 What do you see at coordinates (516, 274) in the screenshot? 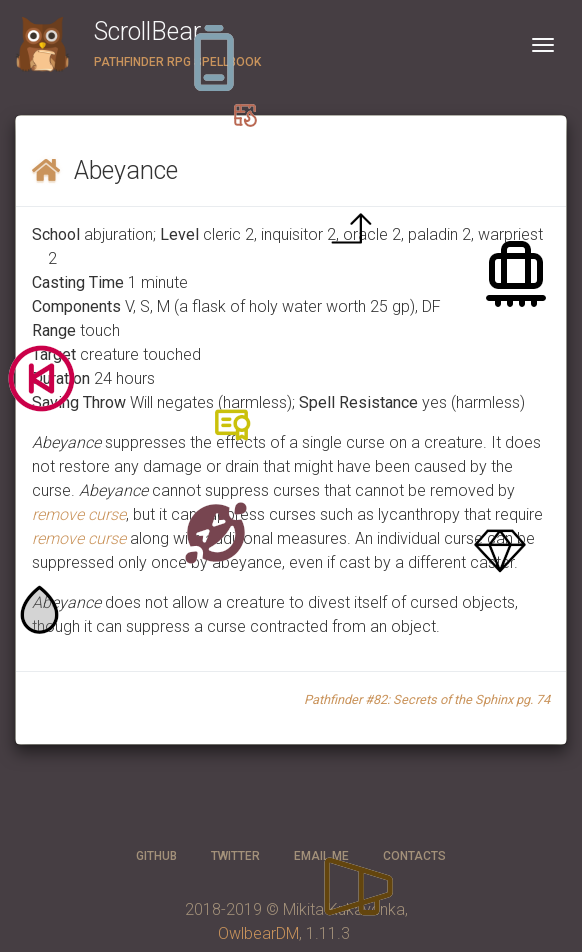
I see `track baggage claim status` at bounding box center [516, 274].